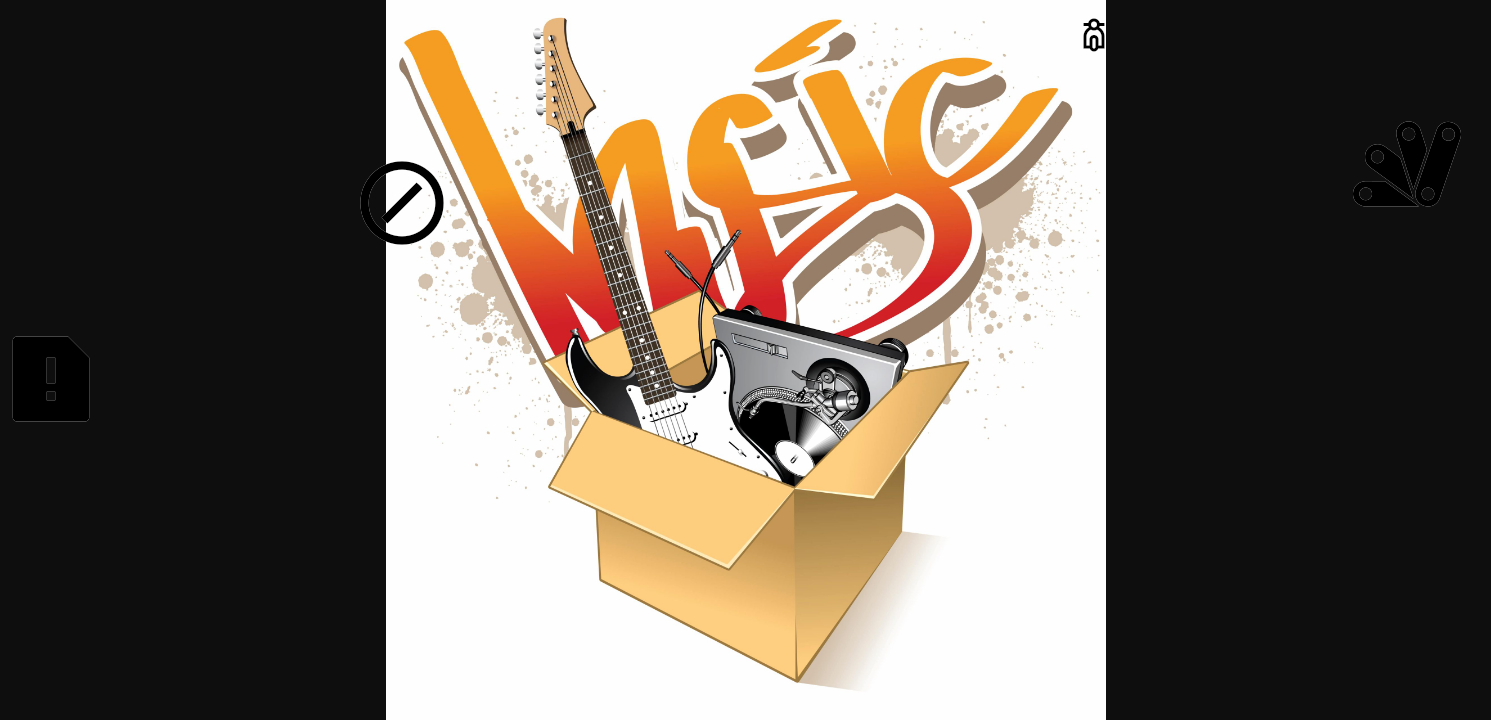 Image resolution: width=1491 pixels, height=720 pixels. Describe the element at coordinates (402, 203) in the screenshot. I see `indicates a prohibited or forbidden action` at that location.